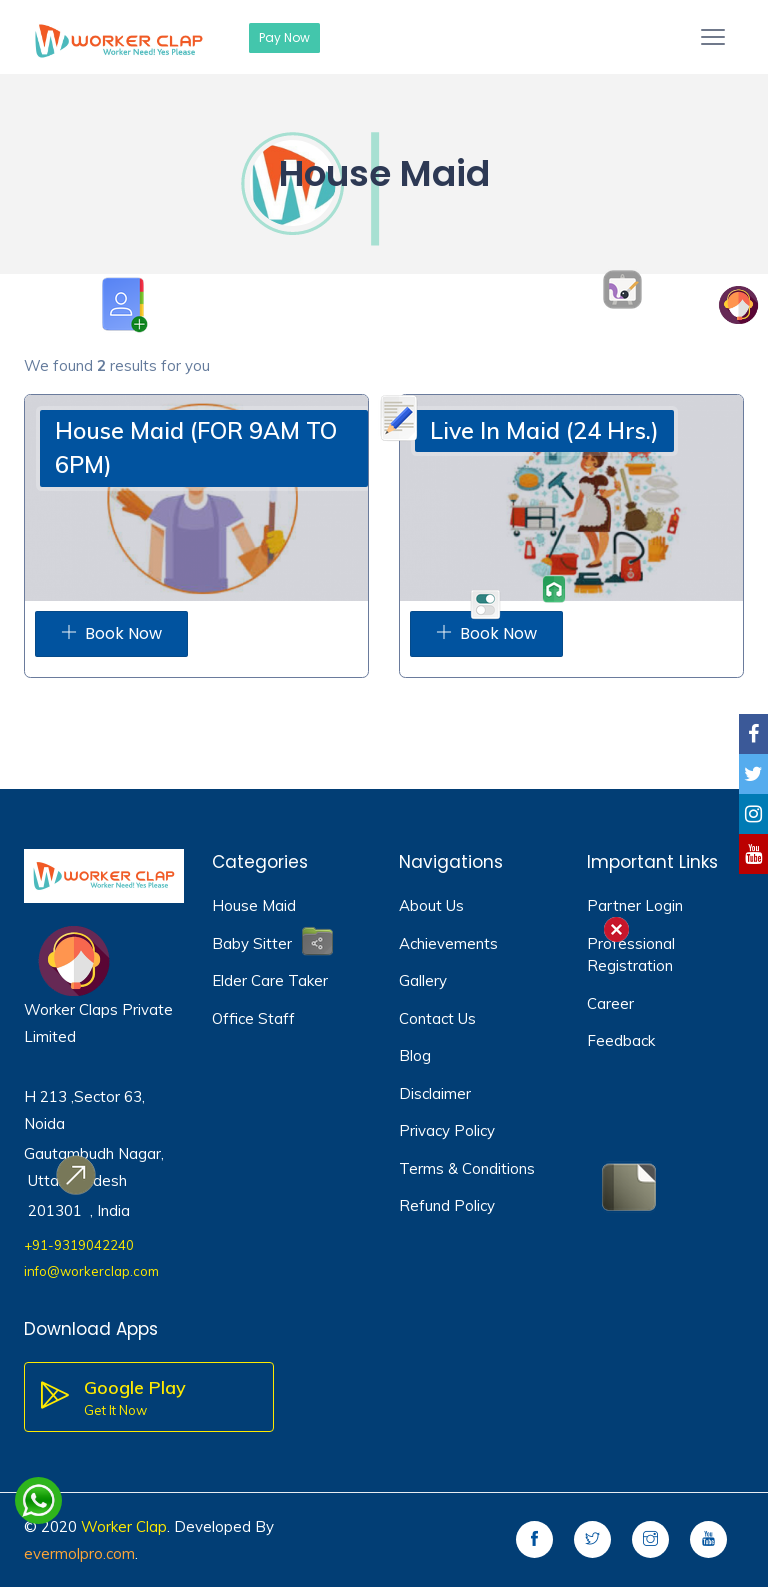 The width and height of the screenshot is (768, 1587). Describe the element at coordinates (399, 418) in the screenshot. I see `open the text editor application` at that location.